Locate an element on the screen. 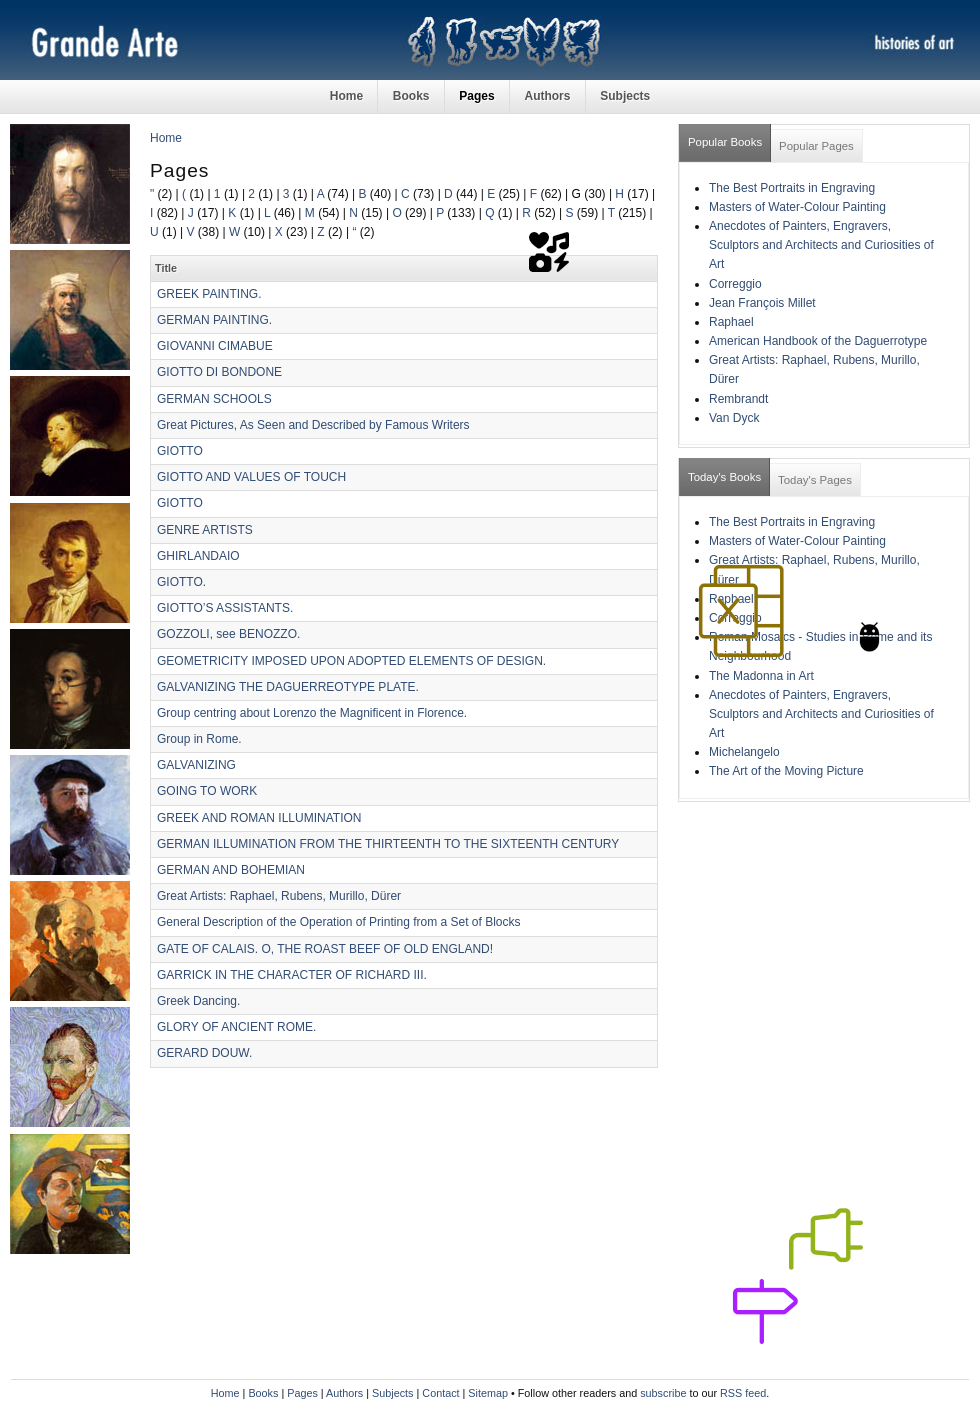 The width and height of the screenshot is (980, 1416). open microsoft excel is located at coordinates (745, 611).